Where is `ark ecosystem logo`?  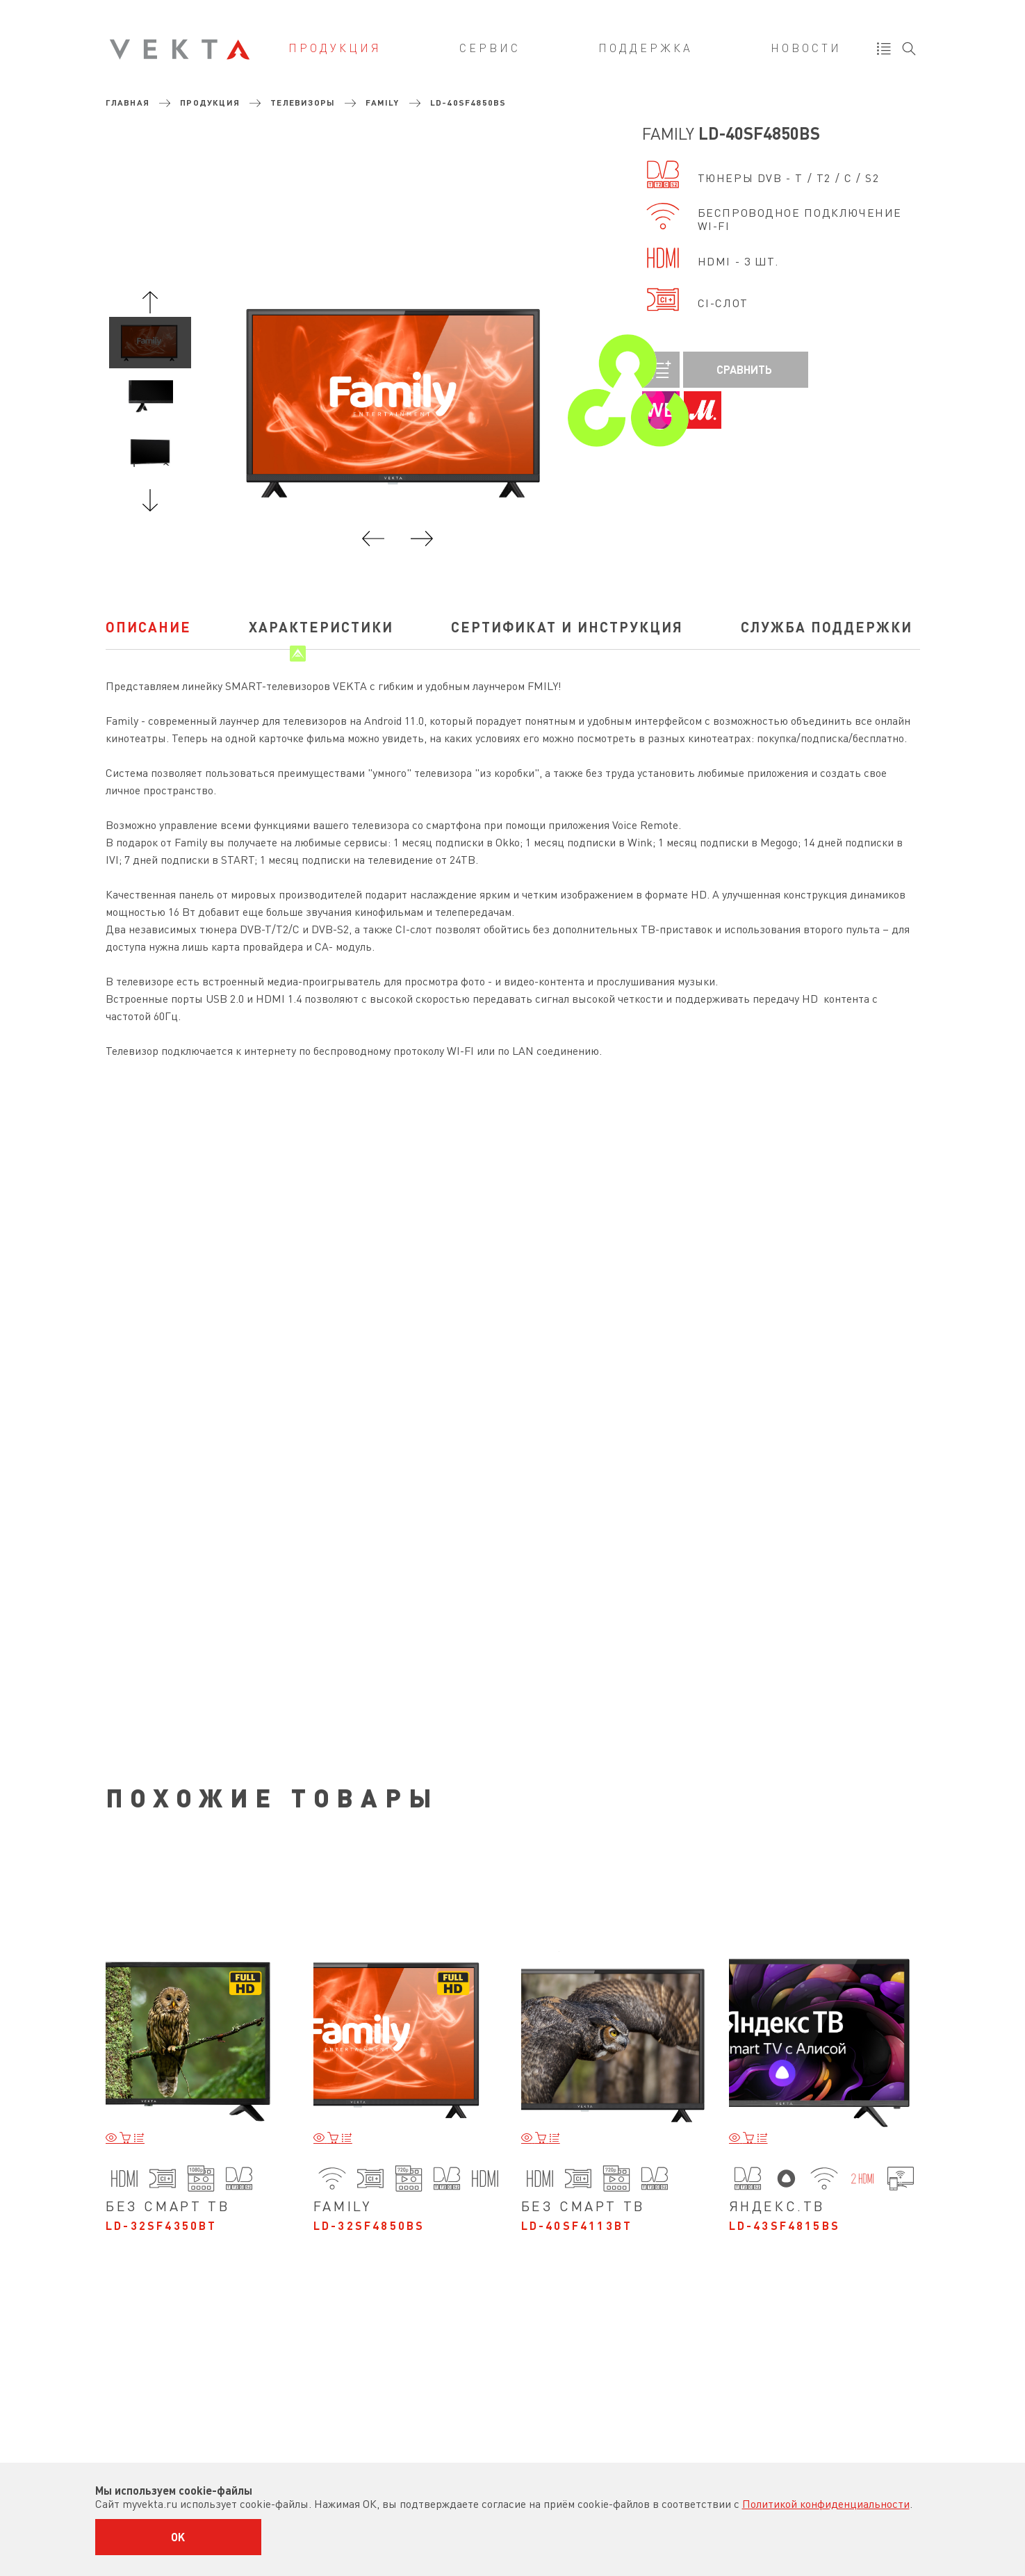
ark ecosystem logo is located at coordinates (297, 653).